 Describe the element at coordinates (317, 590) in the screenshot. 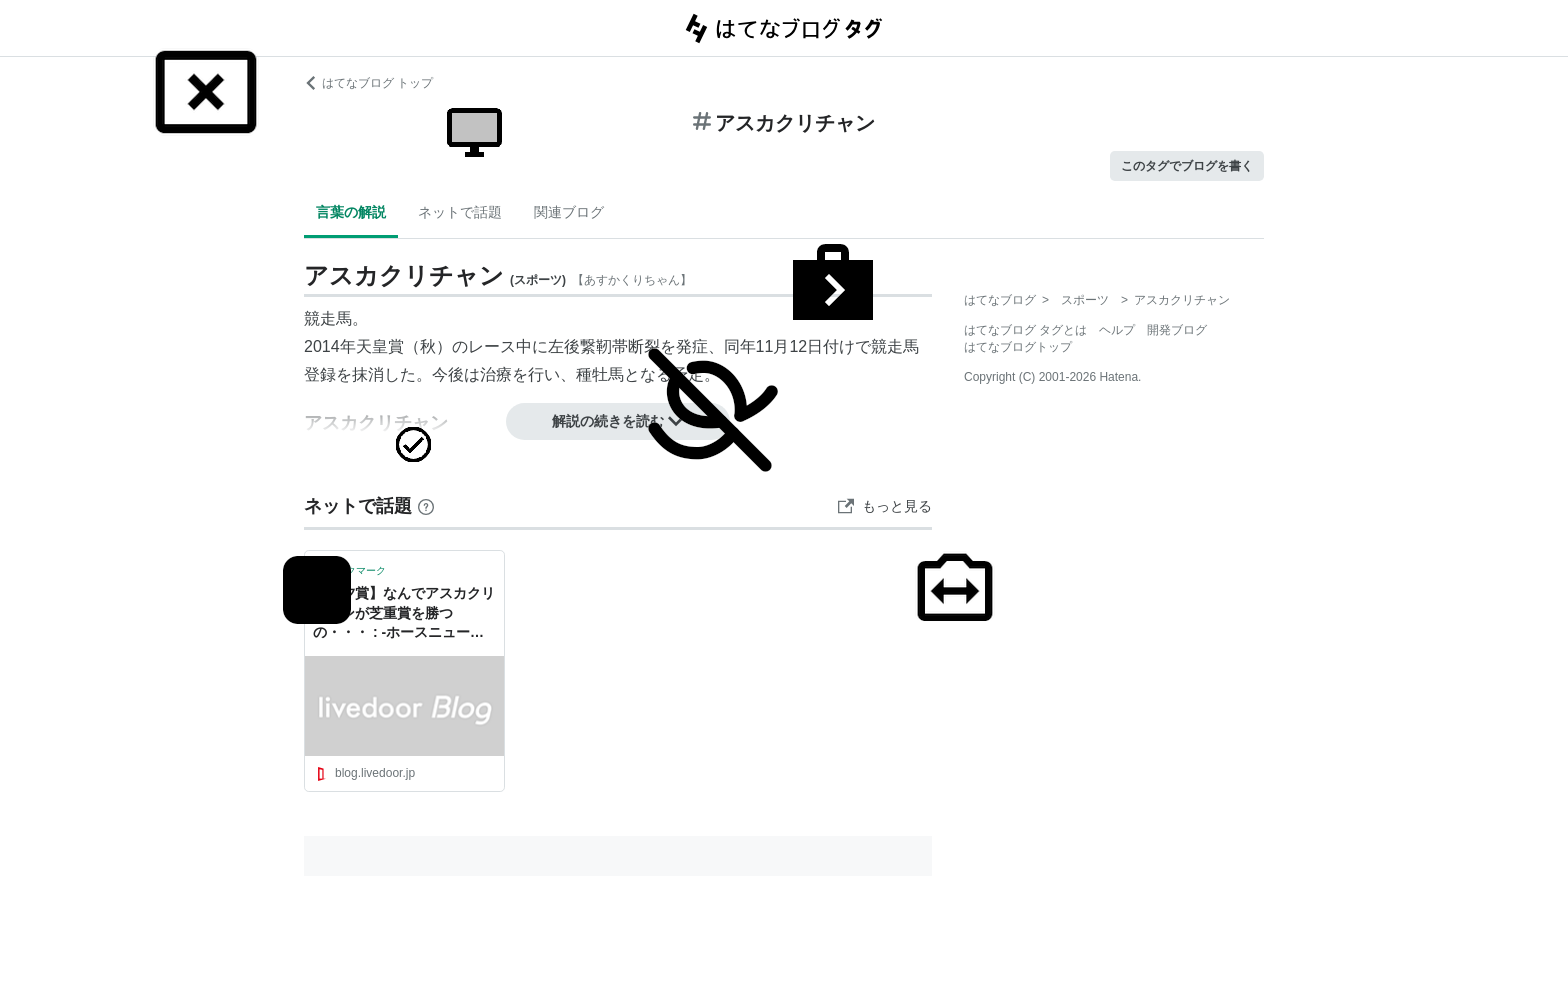

I see `stop media playback` at that location.